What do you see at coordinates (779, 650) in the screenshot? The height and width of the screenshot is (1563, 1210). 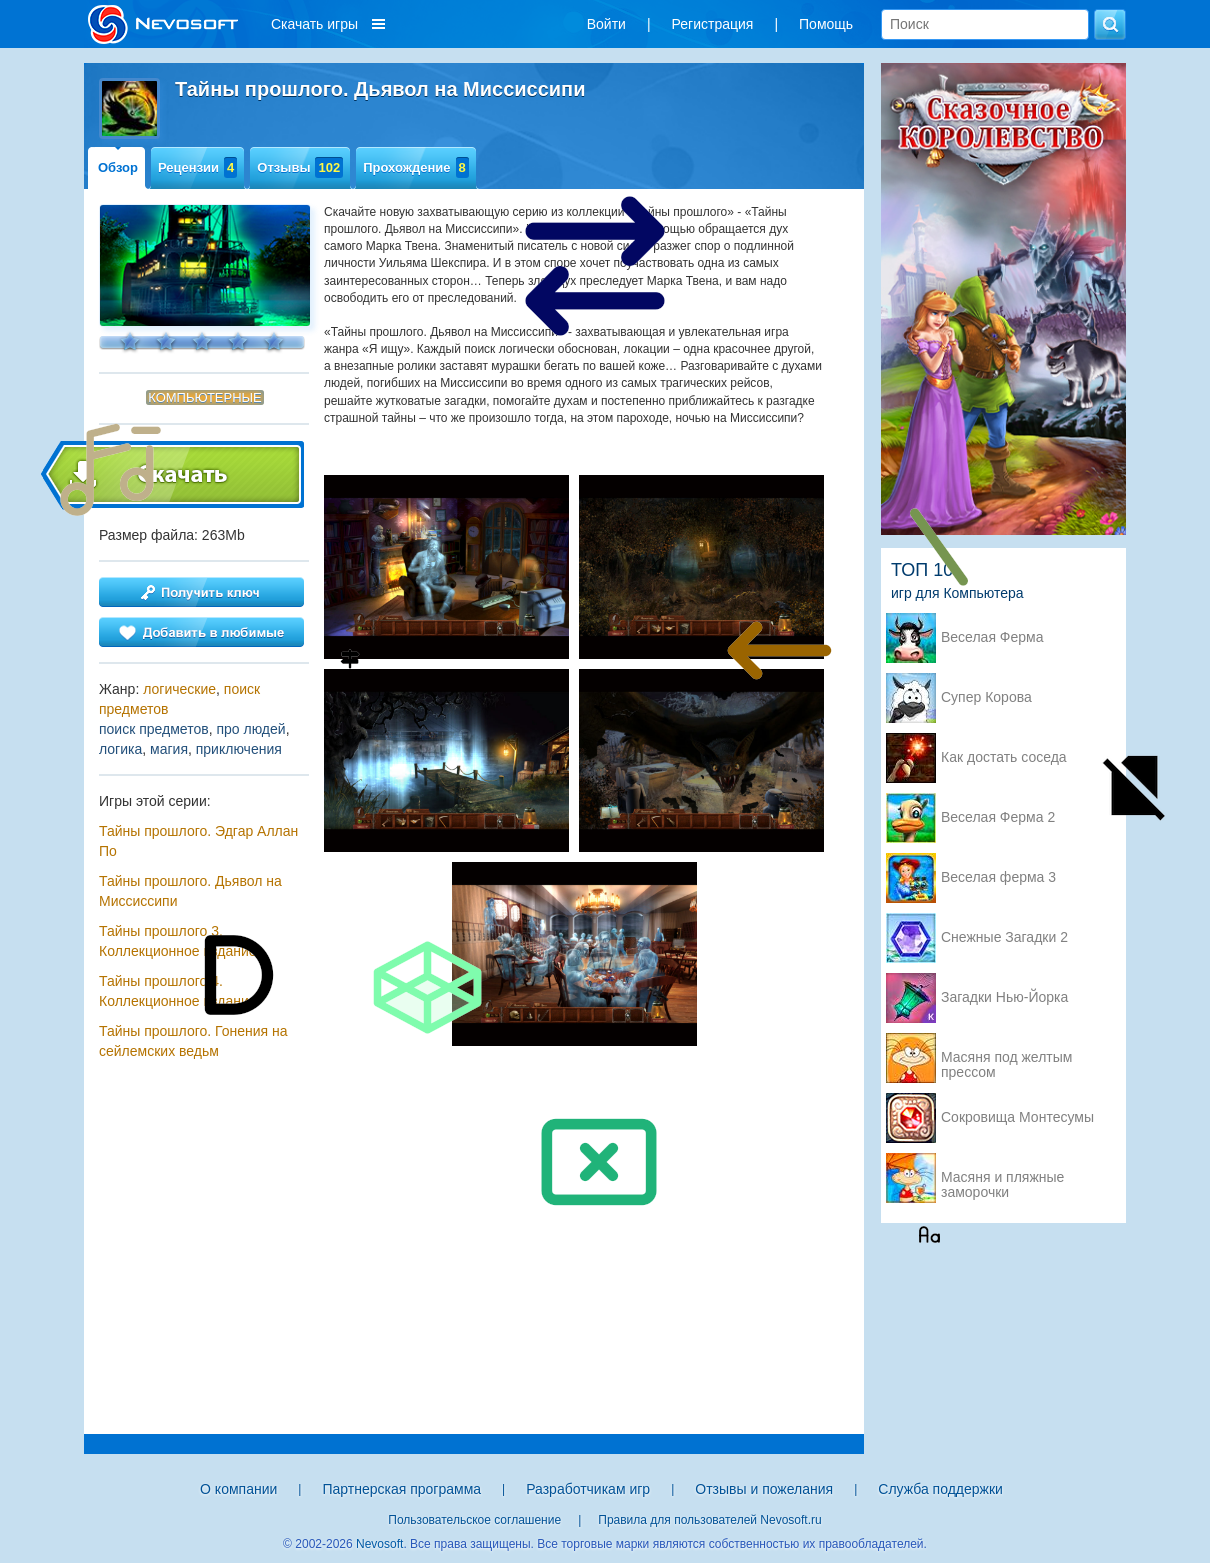 I see `go back to the previous page` at bounding box center [779, 650].